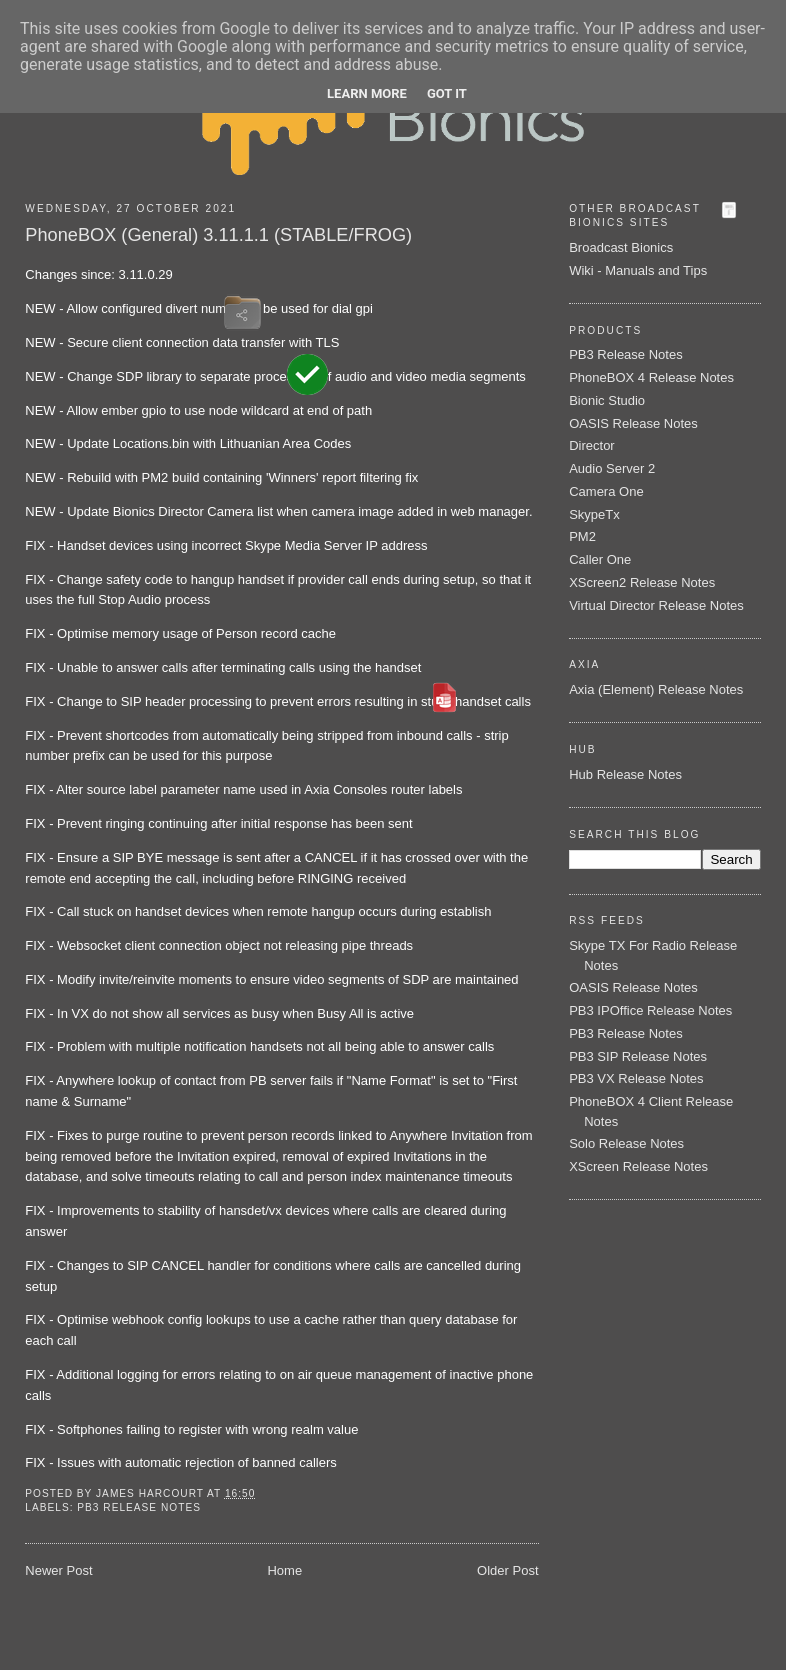 Image resolution: width=786 pixels, height=1670 pixels. I want to click on a theme or appearance customization file, so click(729, 210).